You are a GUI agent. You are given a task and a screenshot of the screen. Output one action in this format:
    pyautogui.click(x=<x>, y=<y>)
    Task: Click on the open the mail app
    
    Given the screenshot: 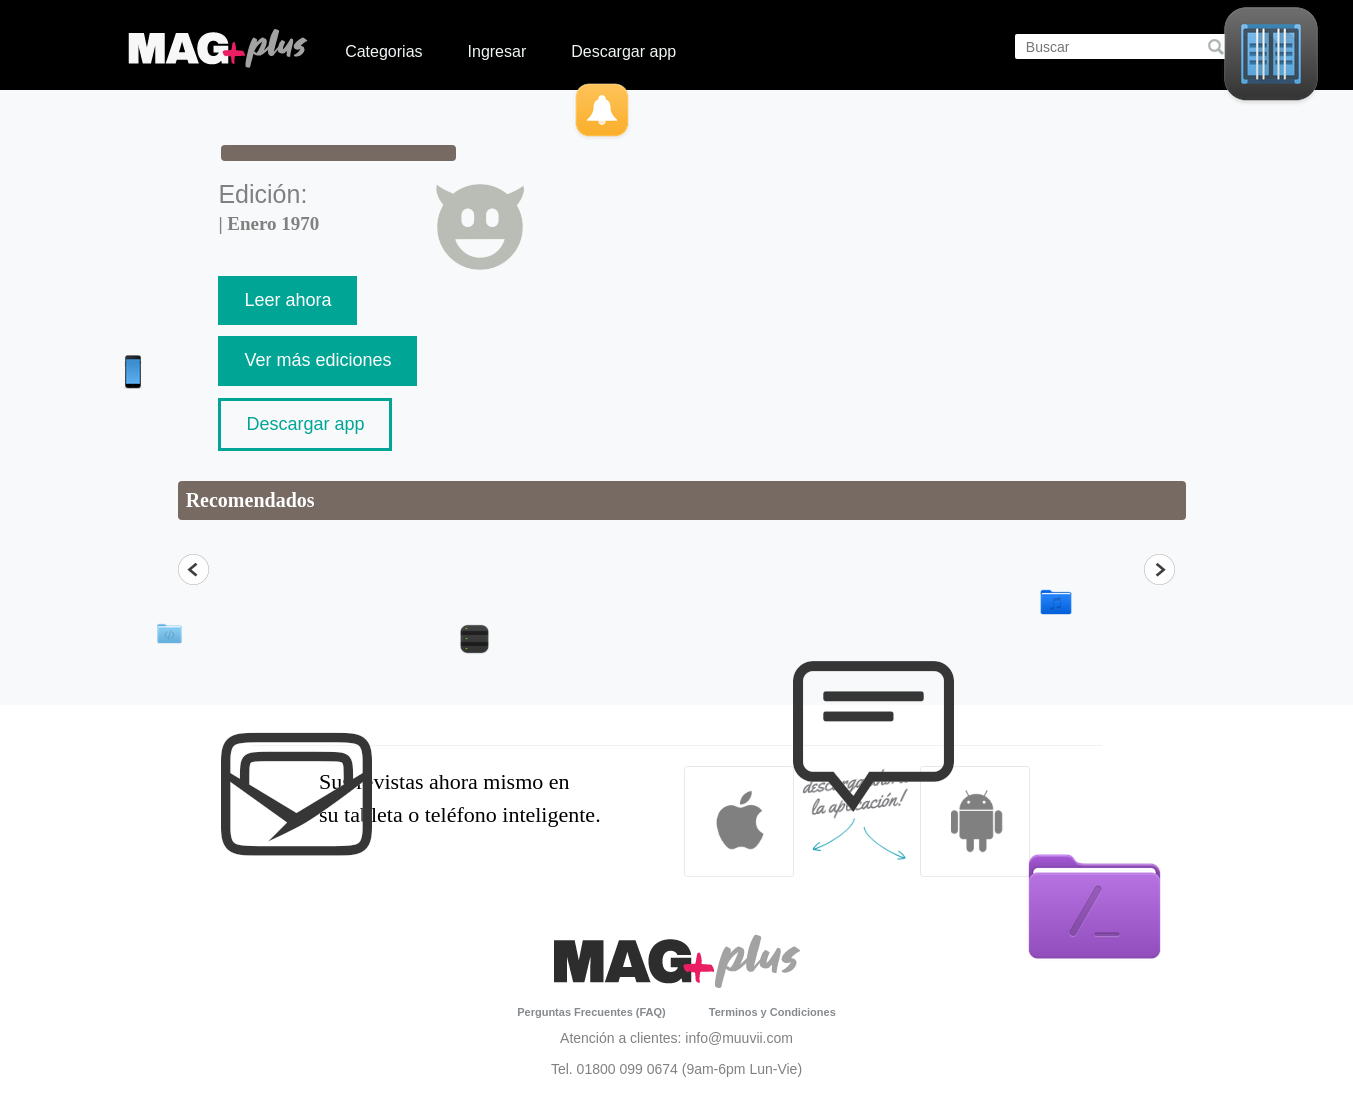 What is the action you would take?
    pyautogui.click(x=296, y=789)
    